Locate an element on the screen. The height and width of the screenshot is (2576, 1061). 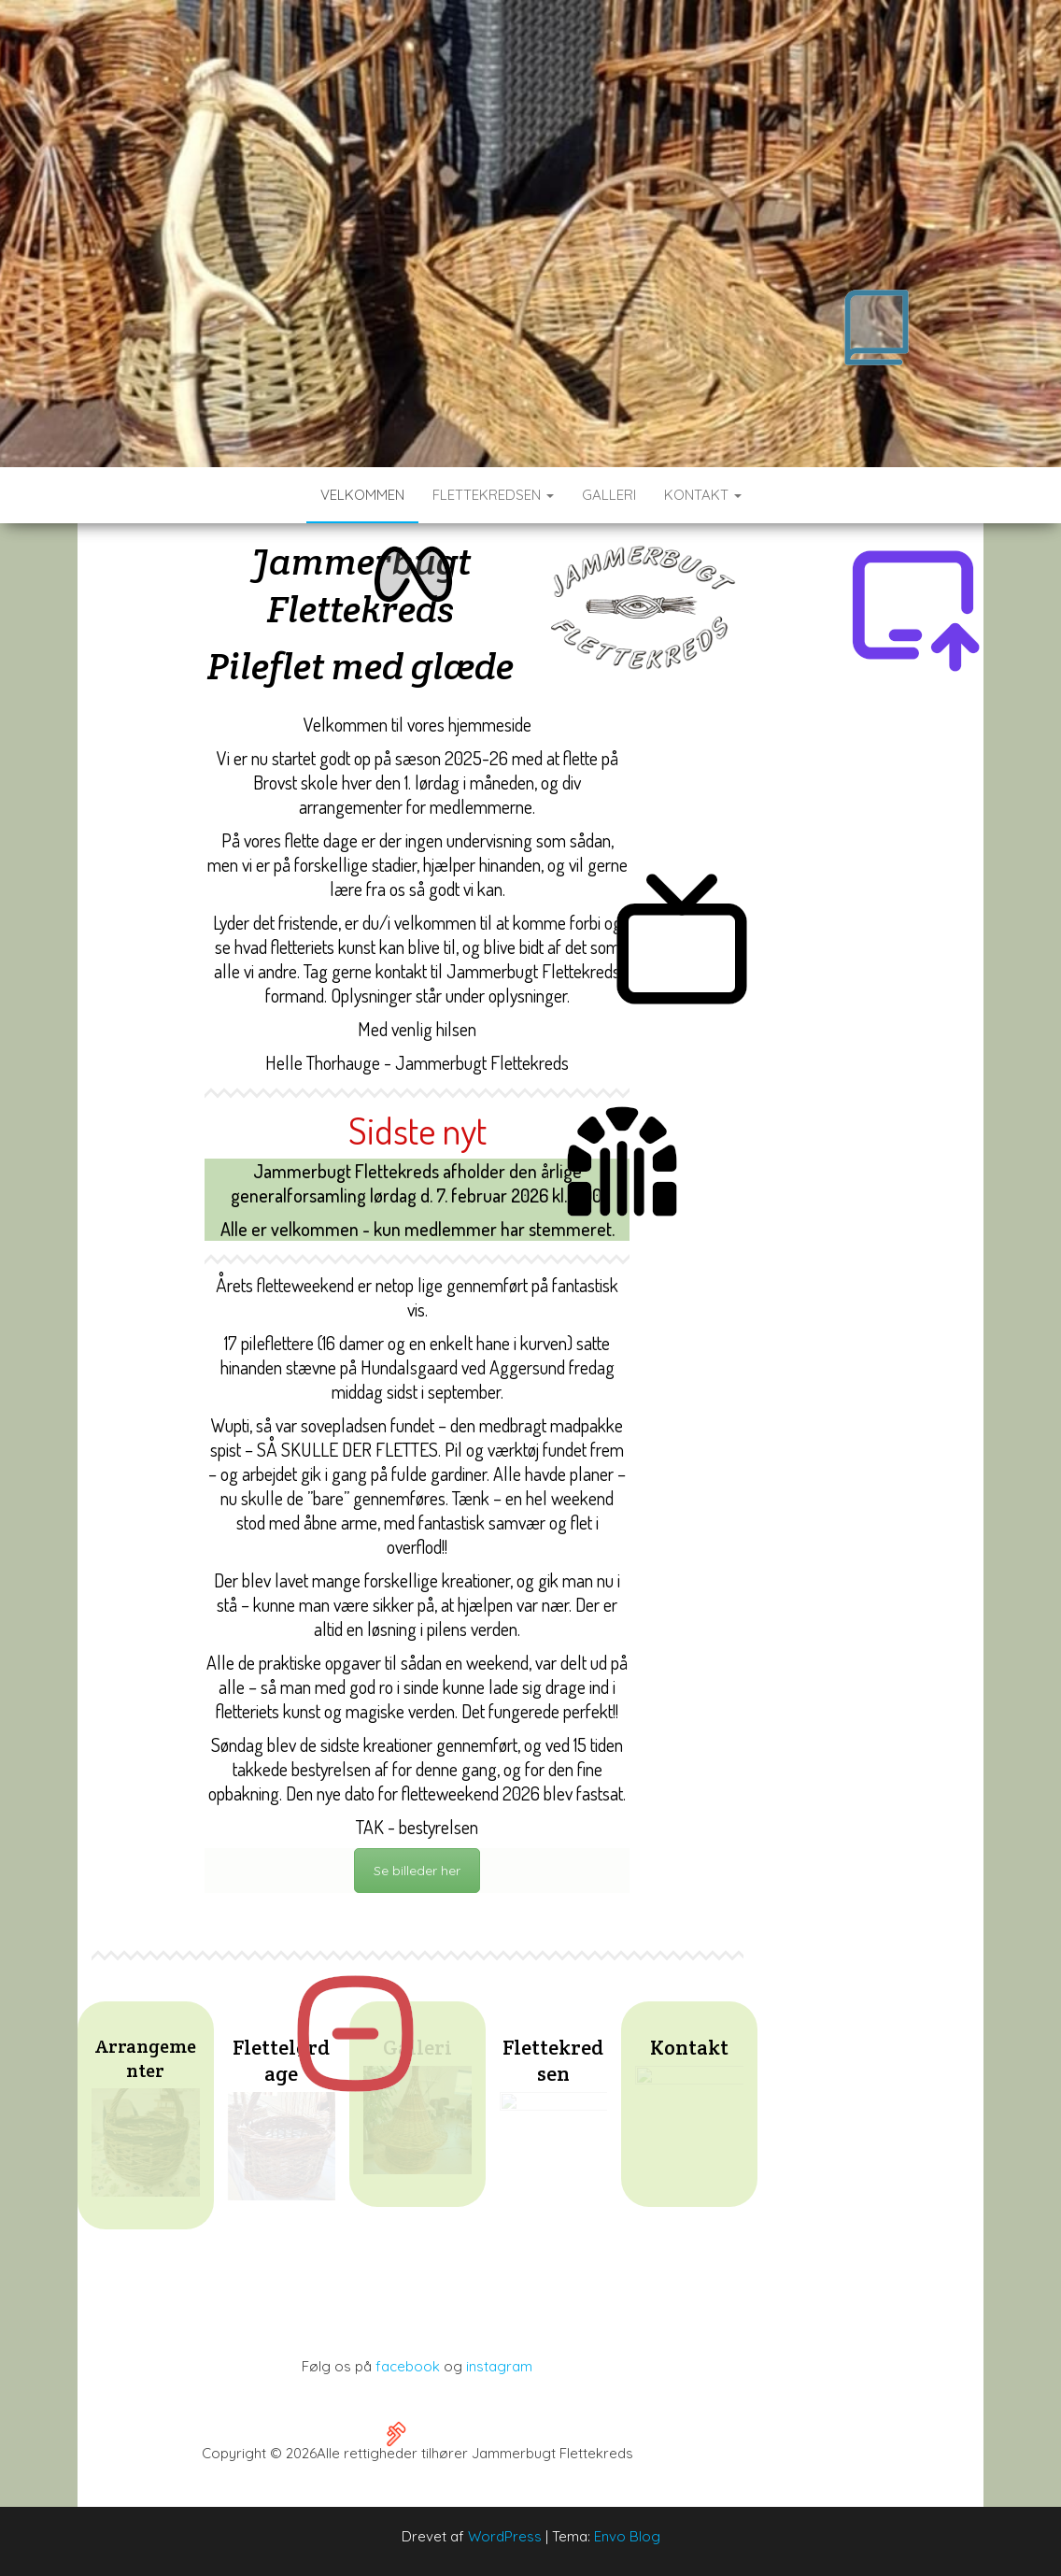
upload content to tablet device is located at coordinates (912, 605).